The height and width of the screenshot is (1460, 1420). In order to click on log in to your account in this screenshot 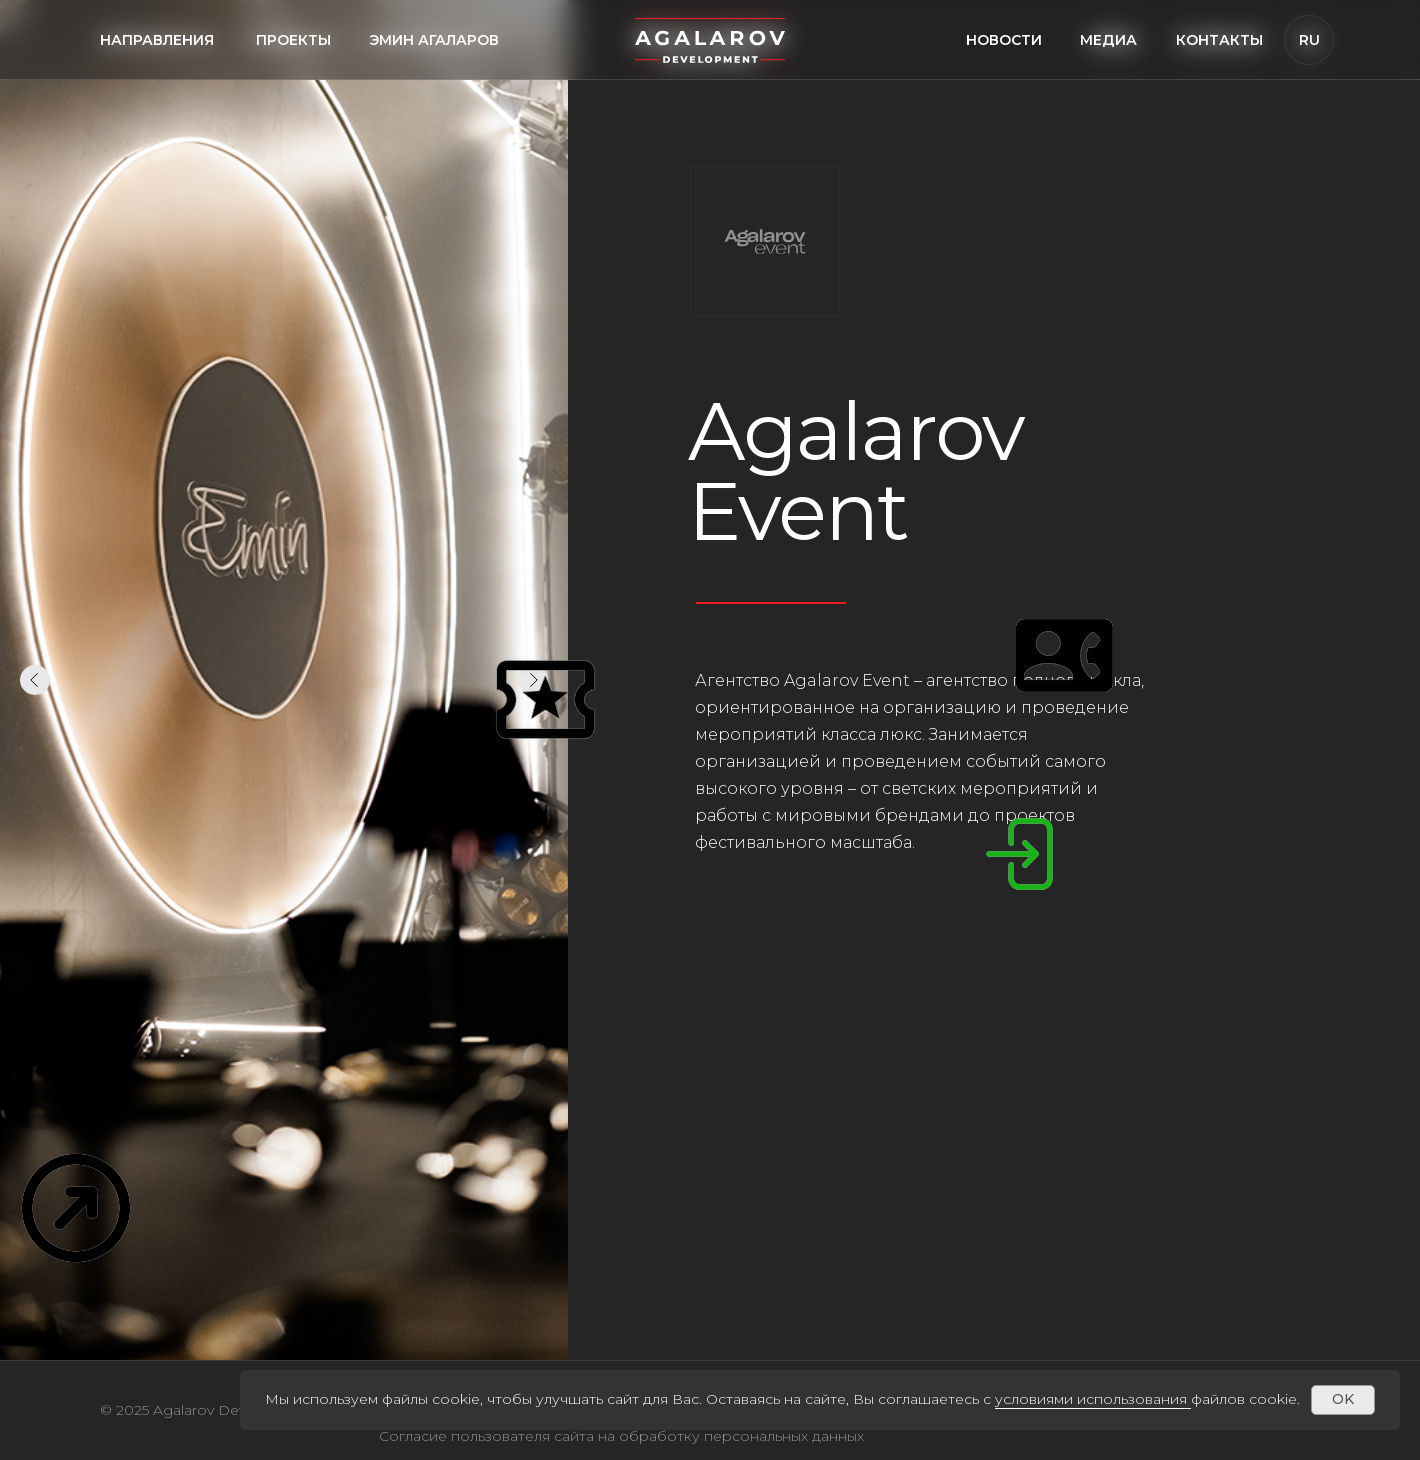, I will do `click(1025, 854)`.